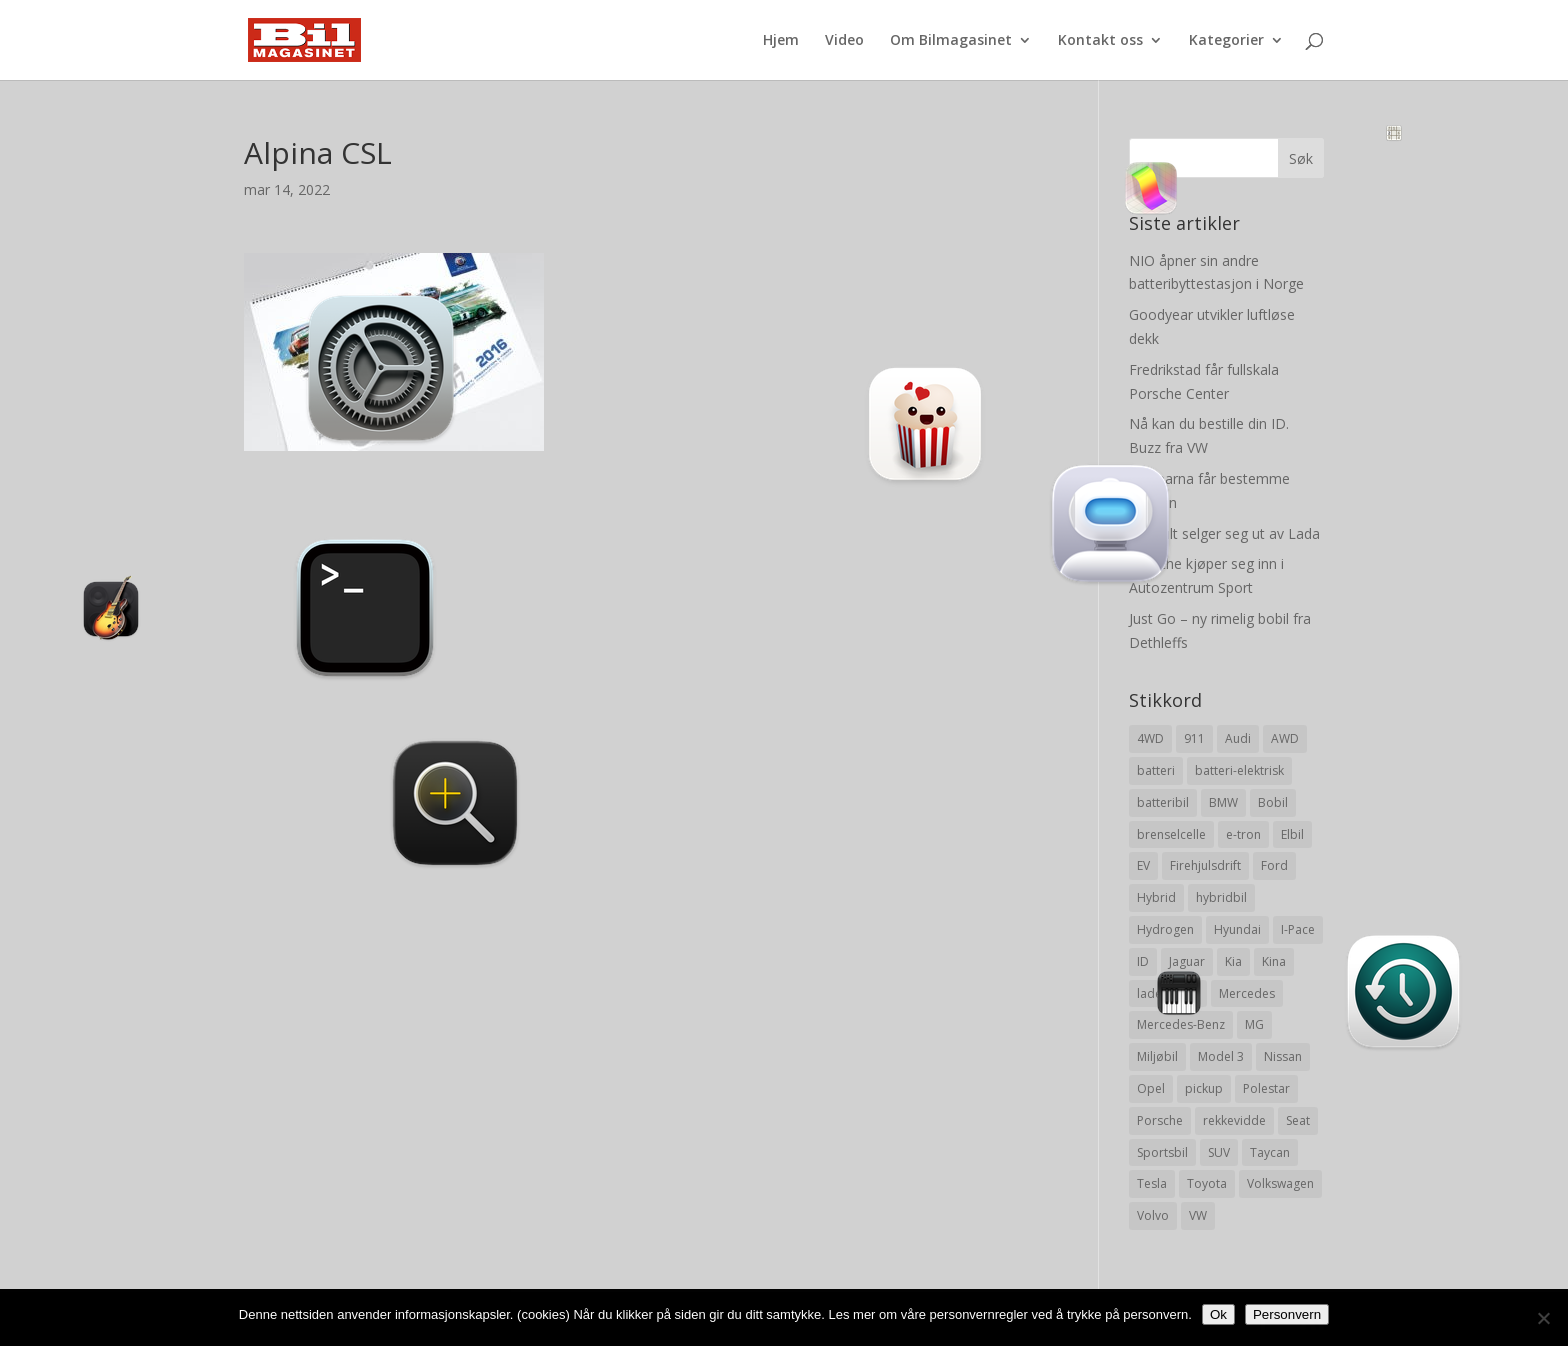  Describe the element at coordinates (925, 424) in the screenshot. I see `open popcorn time streaming app` at that location.